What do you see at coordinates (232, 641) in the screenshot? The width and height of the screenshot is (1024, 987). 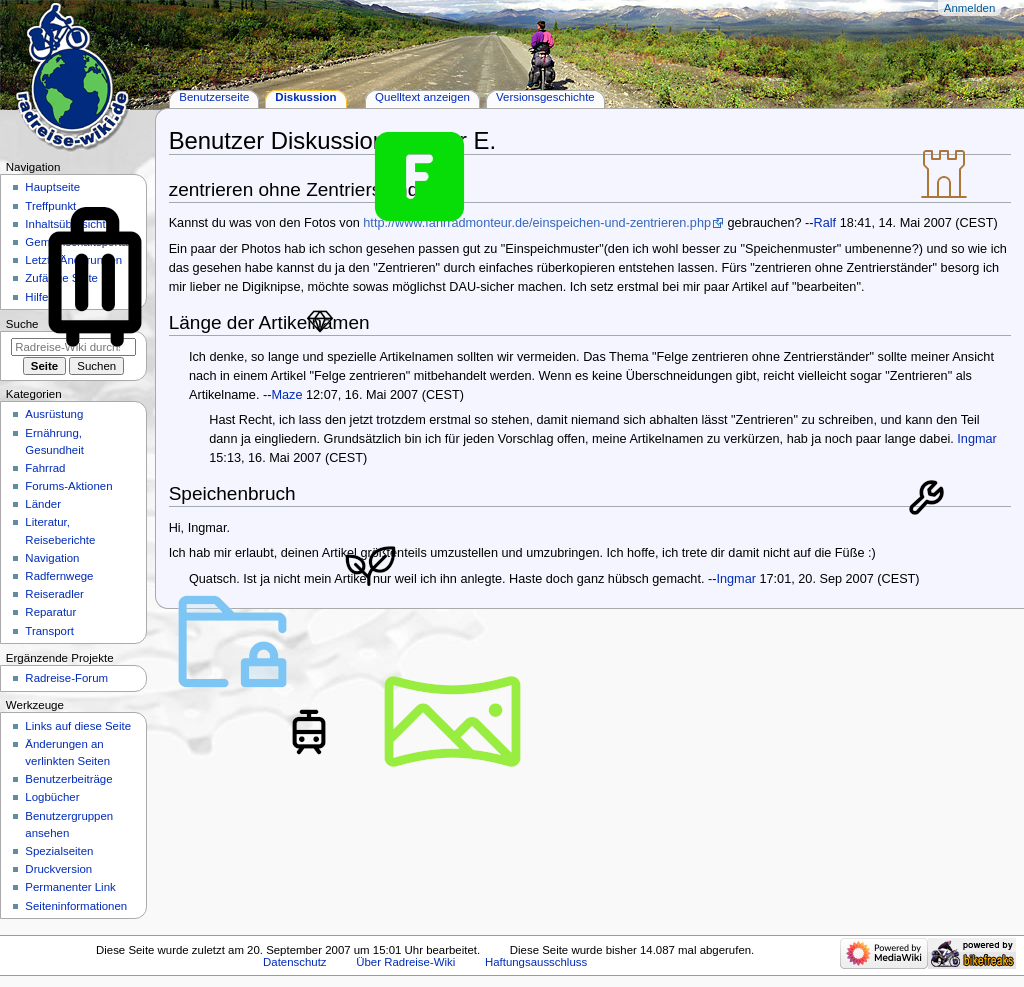 I see `access a password-protected folder` at bounding box center [232, 641].